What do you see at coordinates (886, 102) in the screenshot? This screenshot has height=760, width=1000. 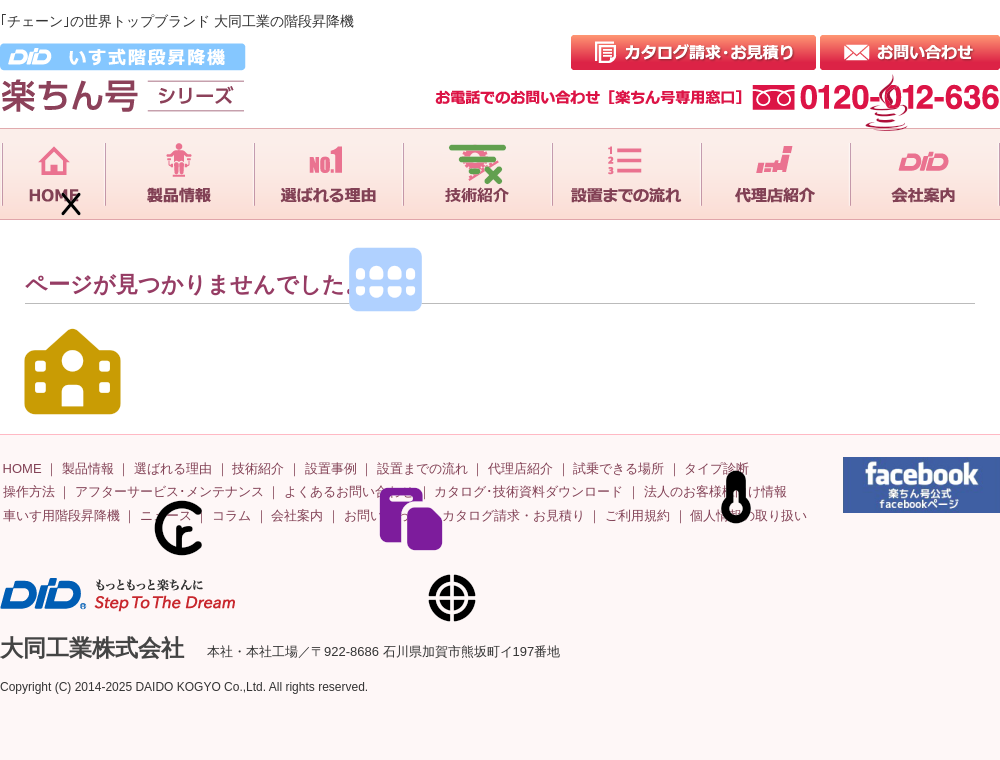 I see `java programming language logo` at bounding box center [886, 102].